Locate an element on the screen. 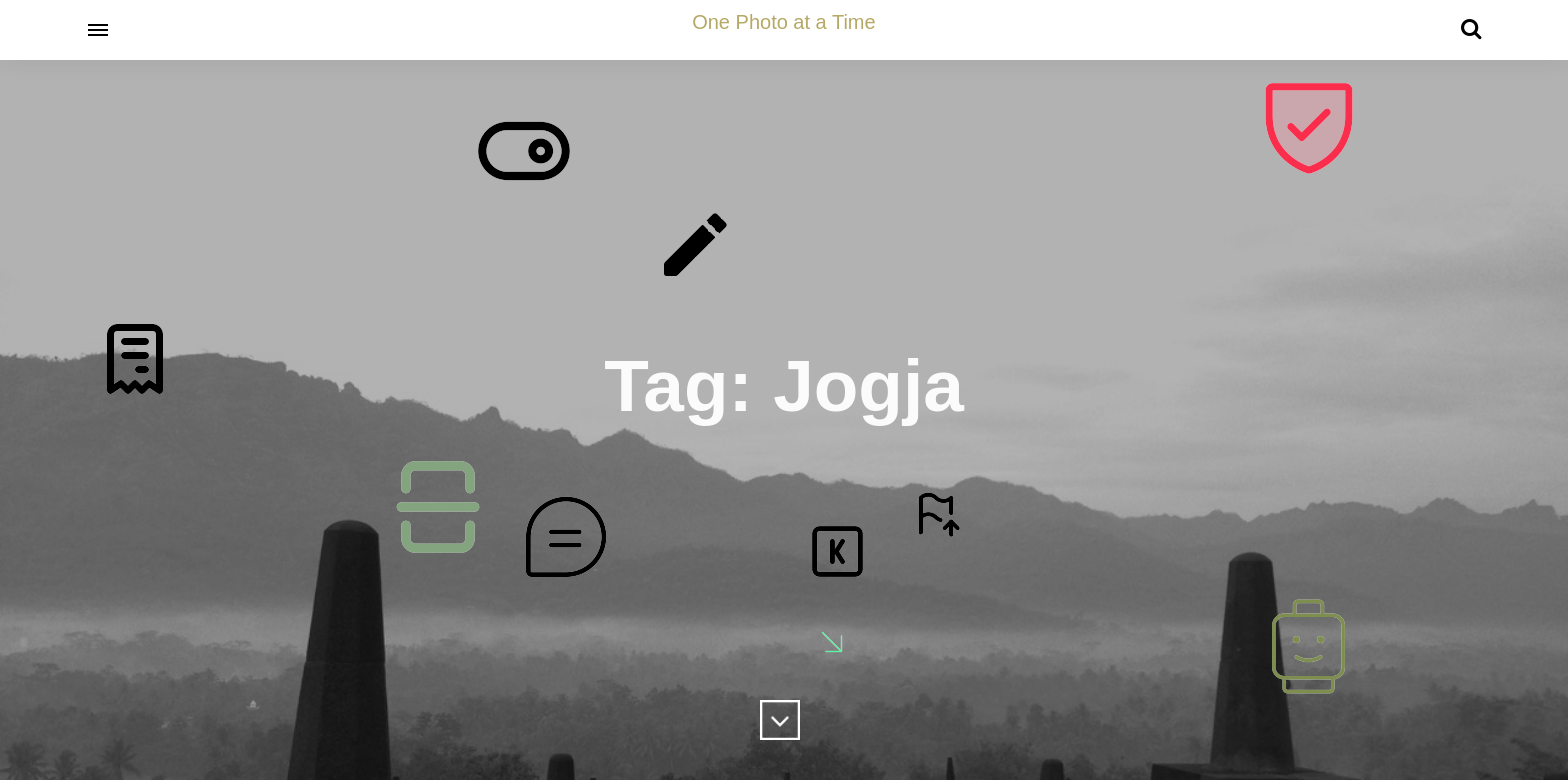 This screenshot has height=780, width=1568. edit content or settings is located at coordinates (695, 244).